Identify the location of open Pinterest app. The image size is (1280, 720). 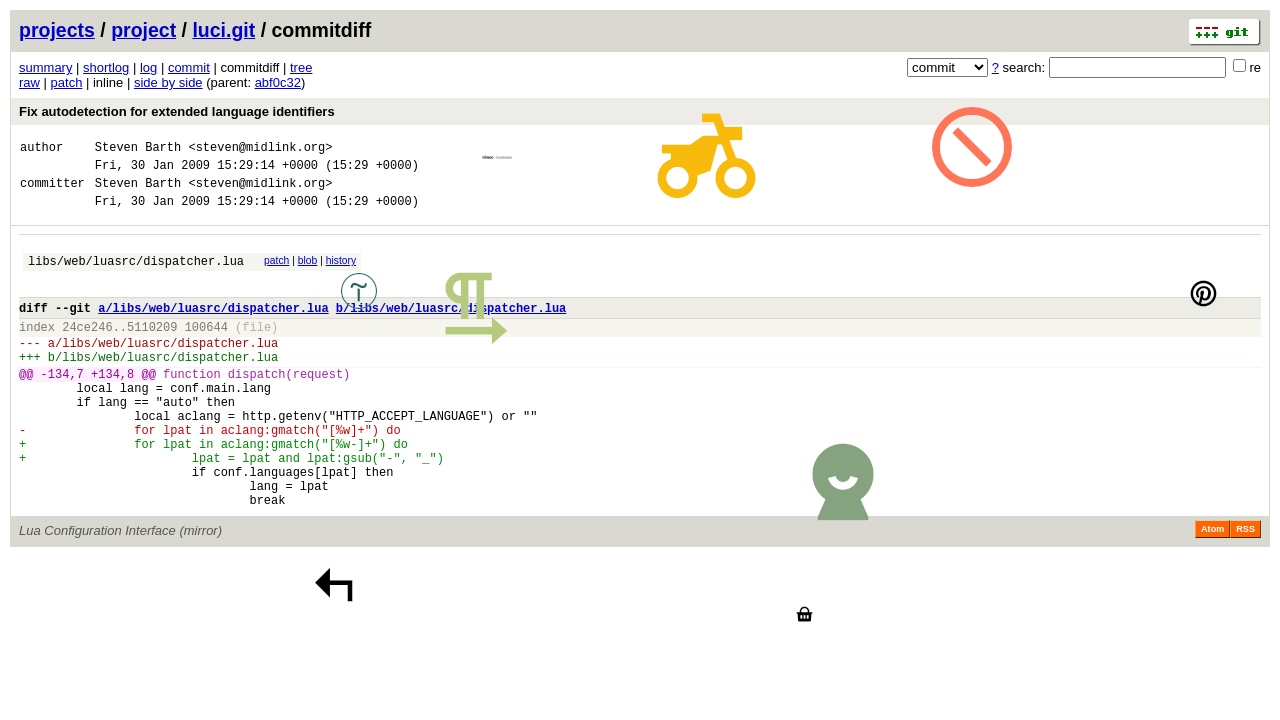
(1203, 293).